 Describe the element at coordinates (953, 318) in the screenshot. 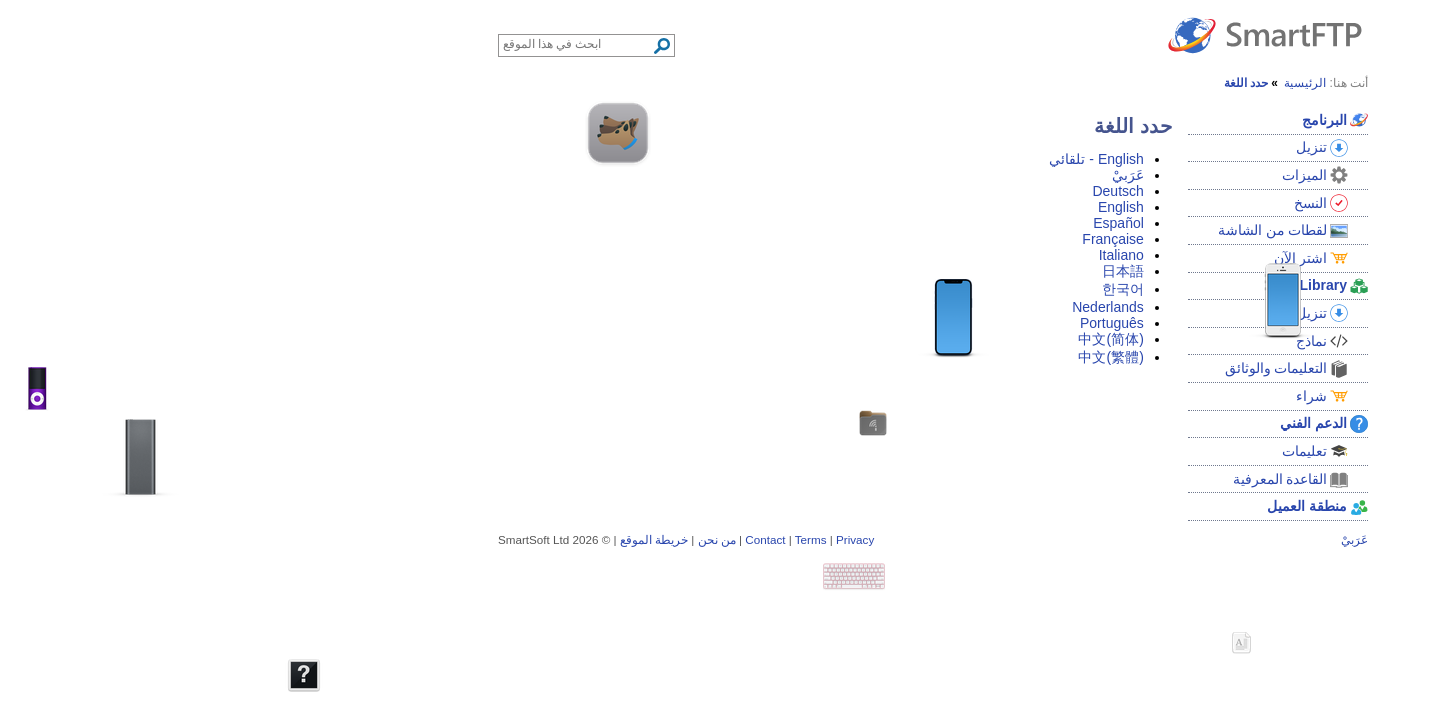

I see `iPhone device connected to this mac` at that location.